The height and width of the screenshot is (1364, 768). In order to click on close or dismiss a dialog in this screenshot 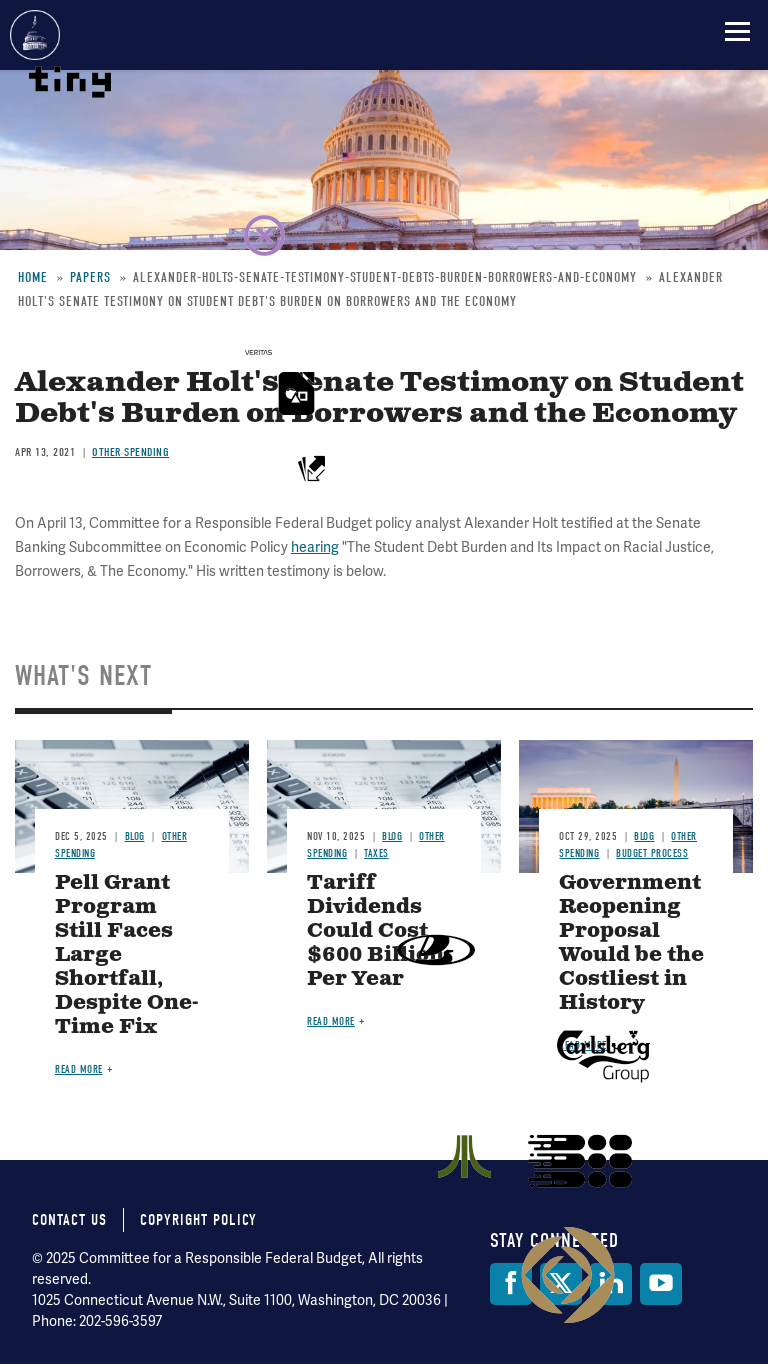, I will do `click(264, 235)`.